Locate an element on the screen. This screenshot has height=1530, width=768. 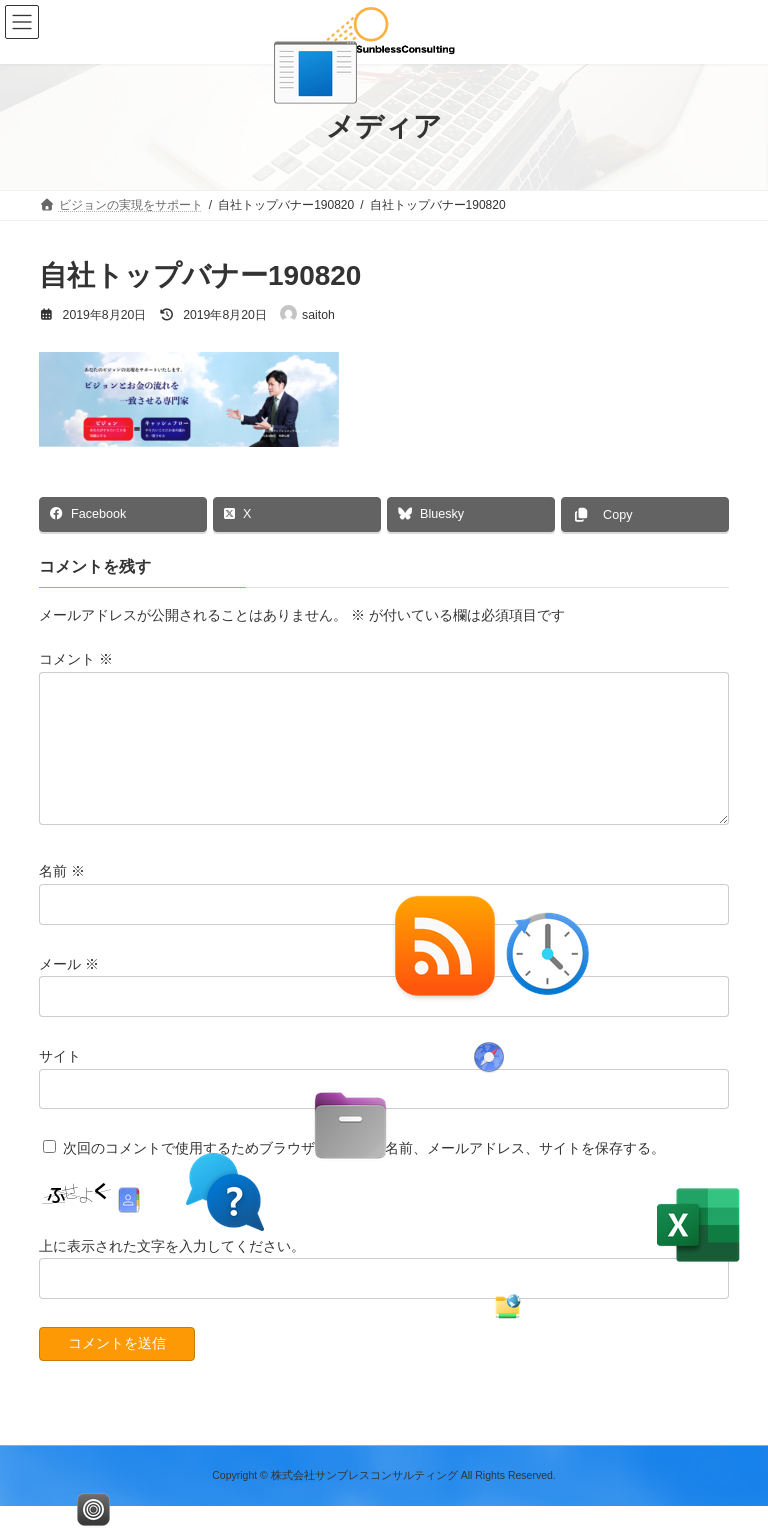
open help and support is located at coordinates (225, 1192).